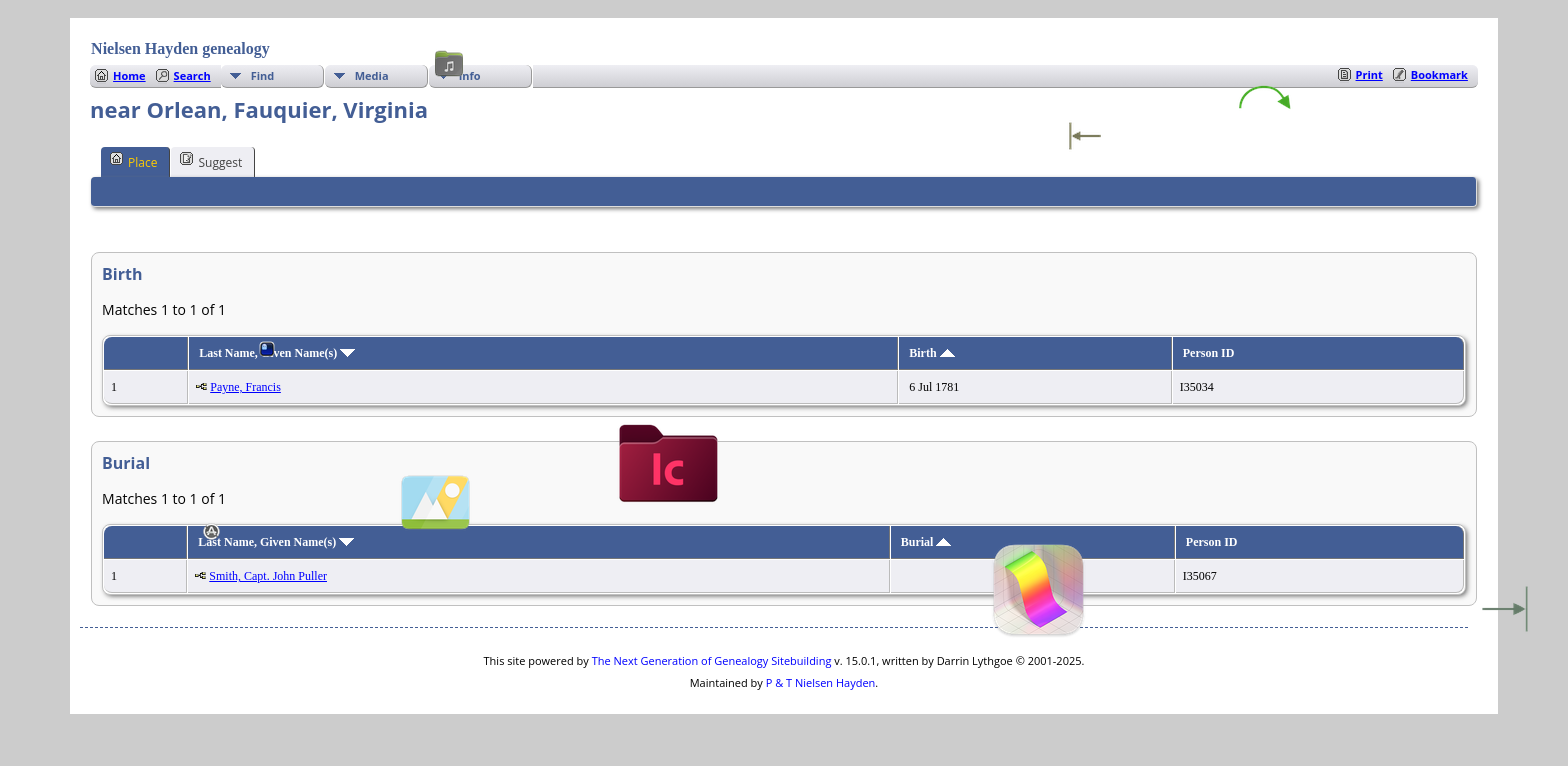 The height and width of the screenshot is (766, 1568). Describe the element at coordinates (211, 531) in the screenshot. I see `open the software updater application` at that location.